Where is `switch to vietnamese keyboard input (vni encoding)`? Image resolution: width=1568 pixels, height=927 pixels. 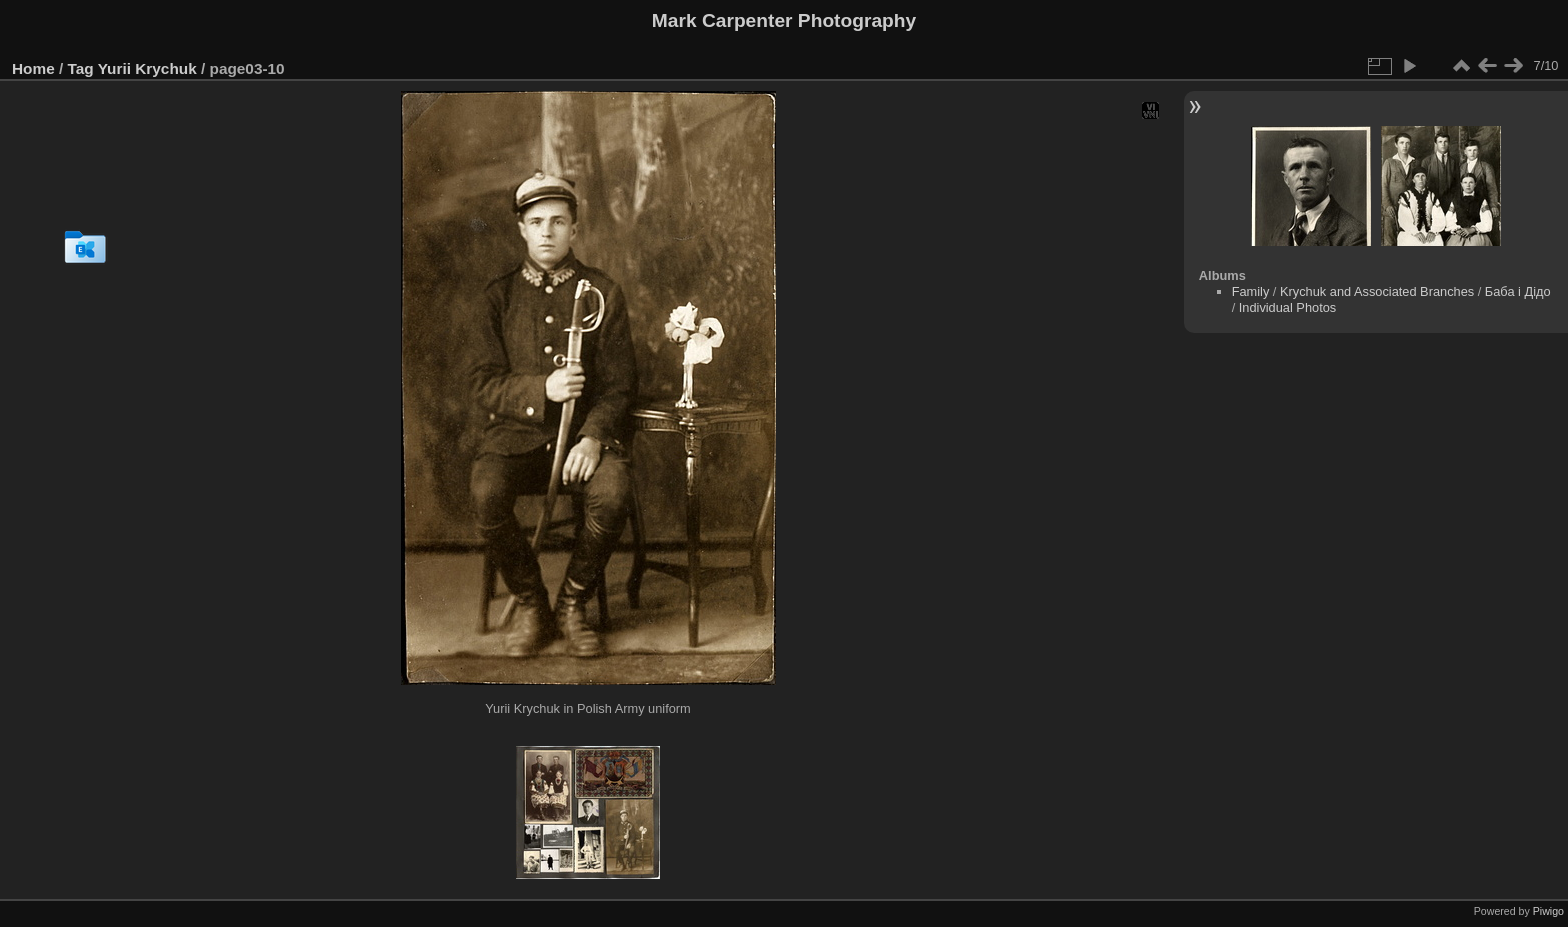
switch to vietnamese keyboard input (vni encoding) is located at coordinates (1150, 110).